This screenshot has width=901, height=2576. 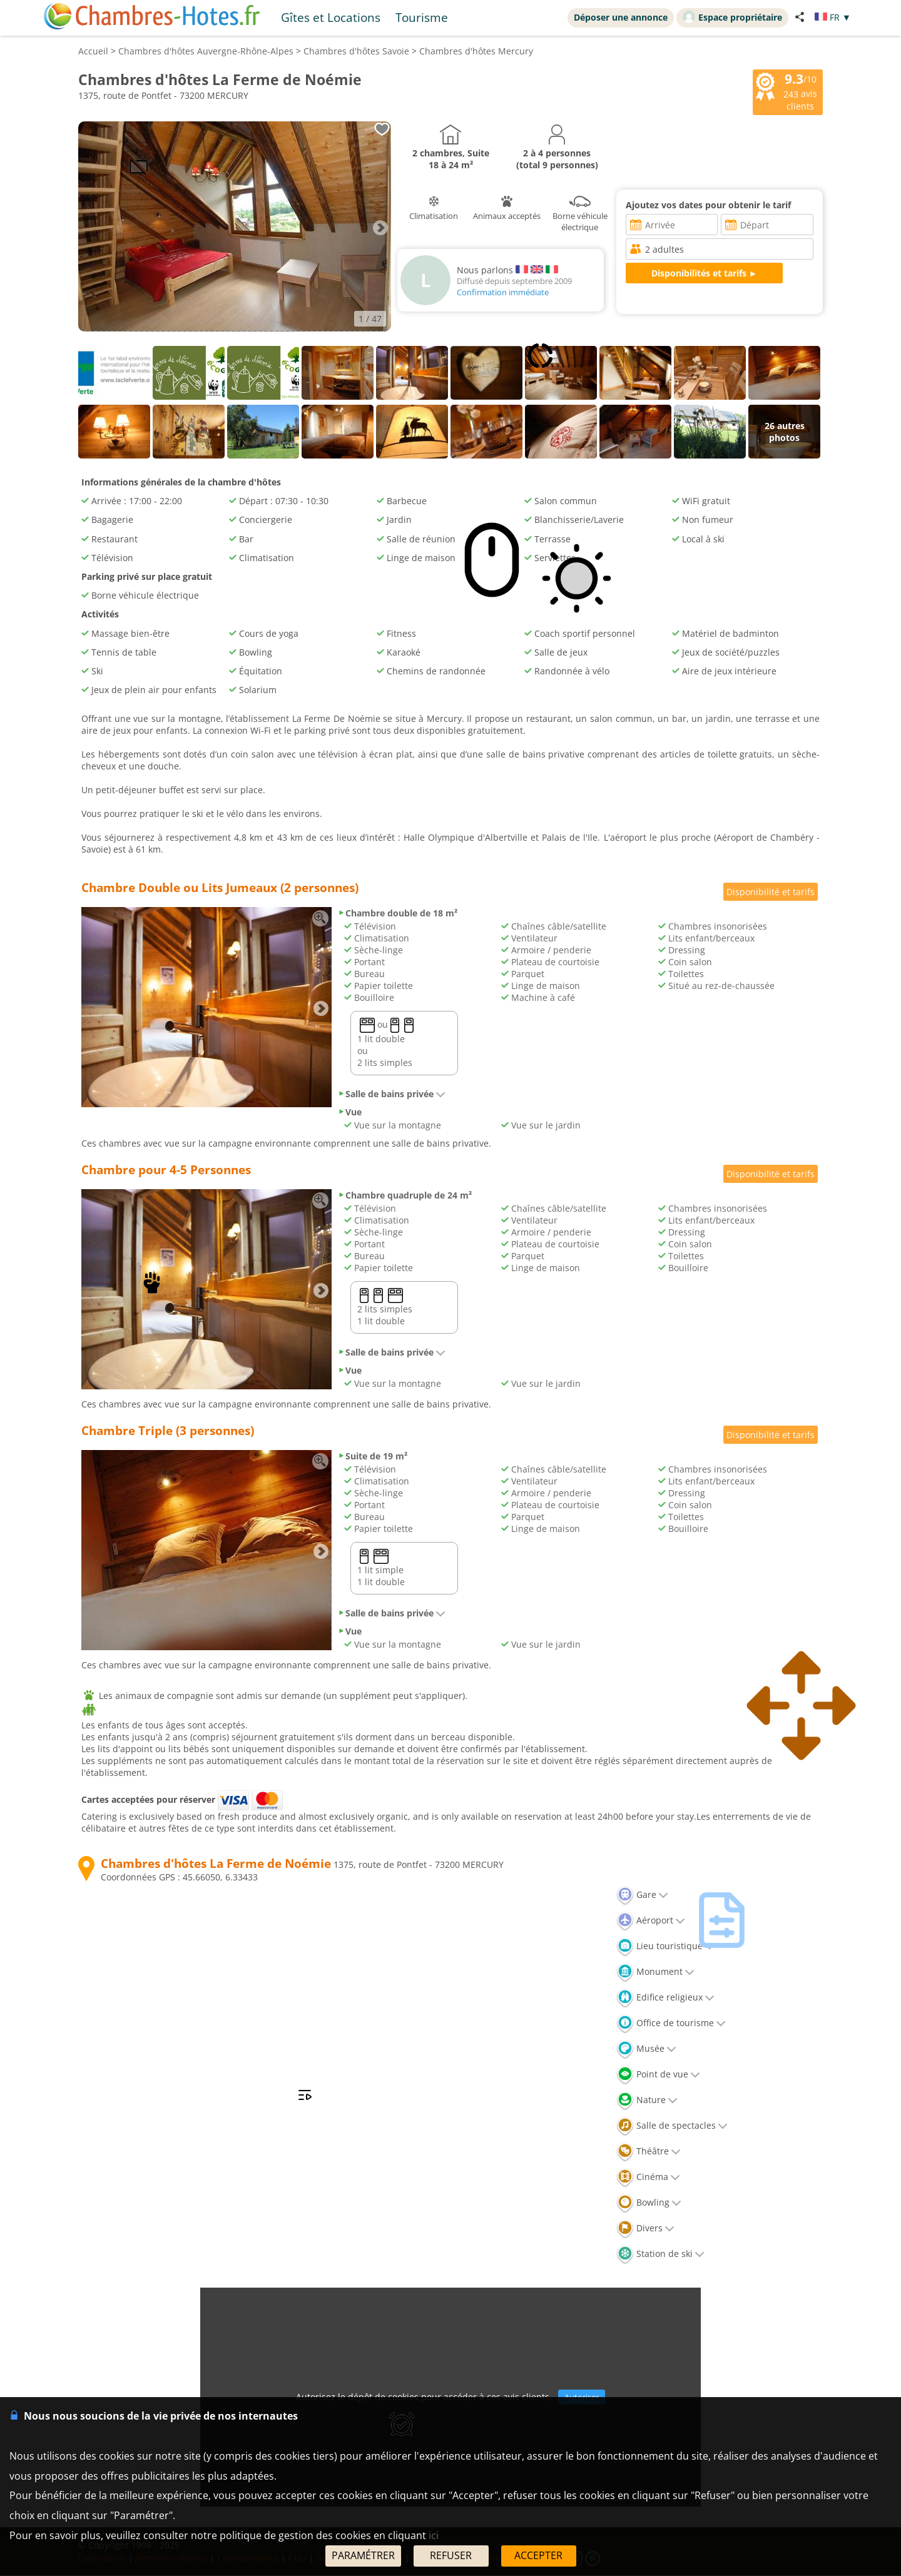 What do you see at coordinates (151, 1282) in the screenshot?
I see `indicates solidarity or support` at bounding box center [151, 1282].